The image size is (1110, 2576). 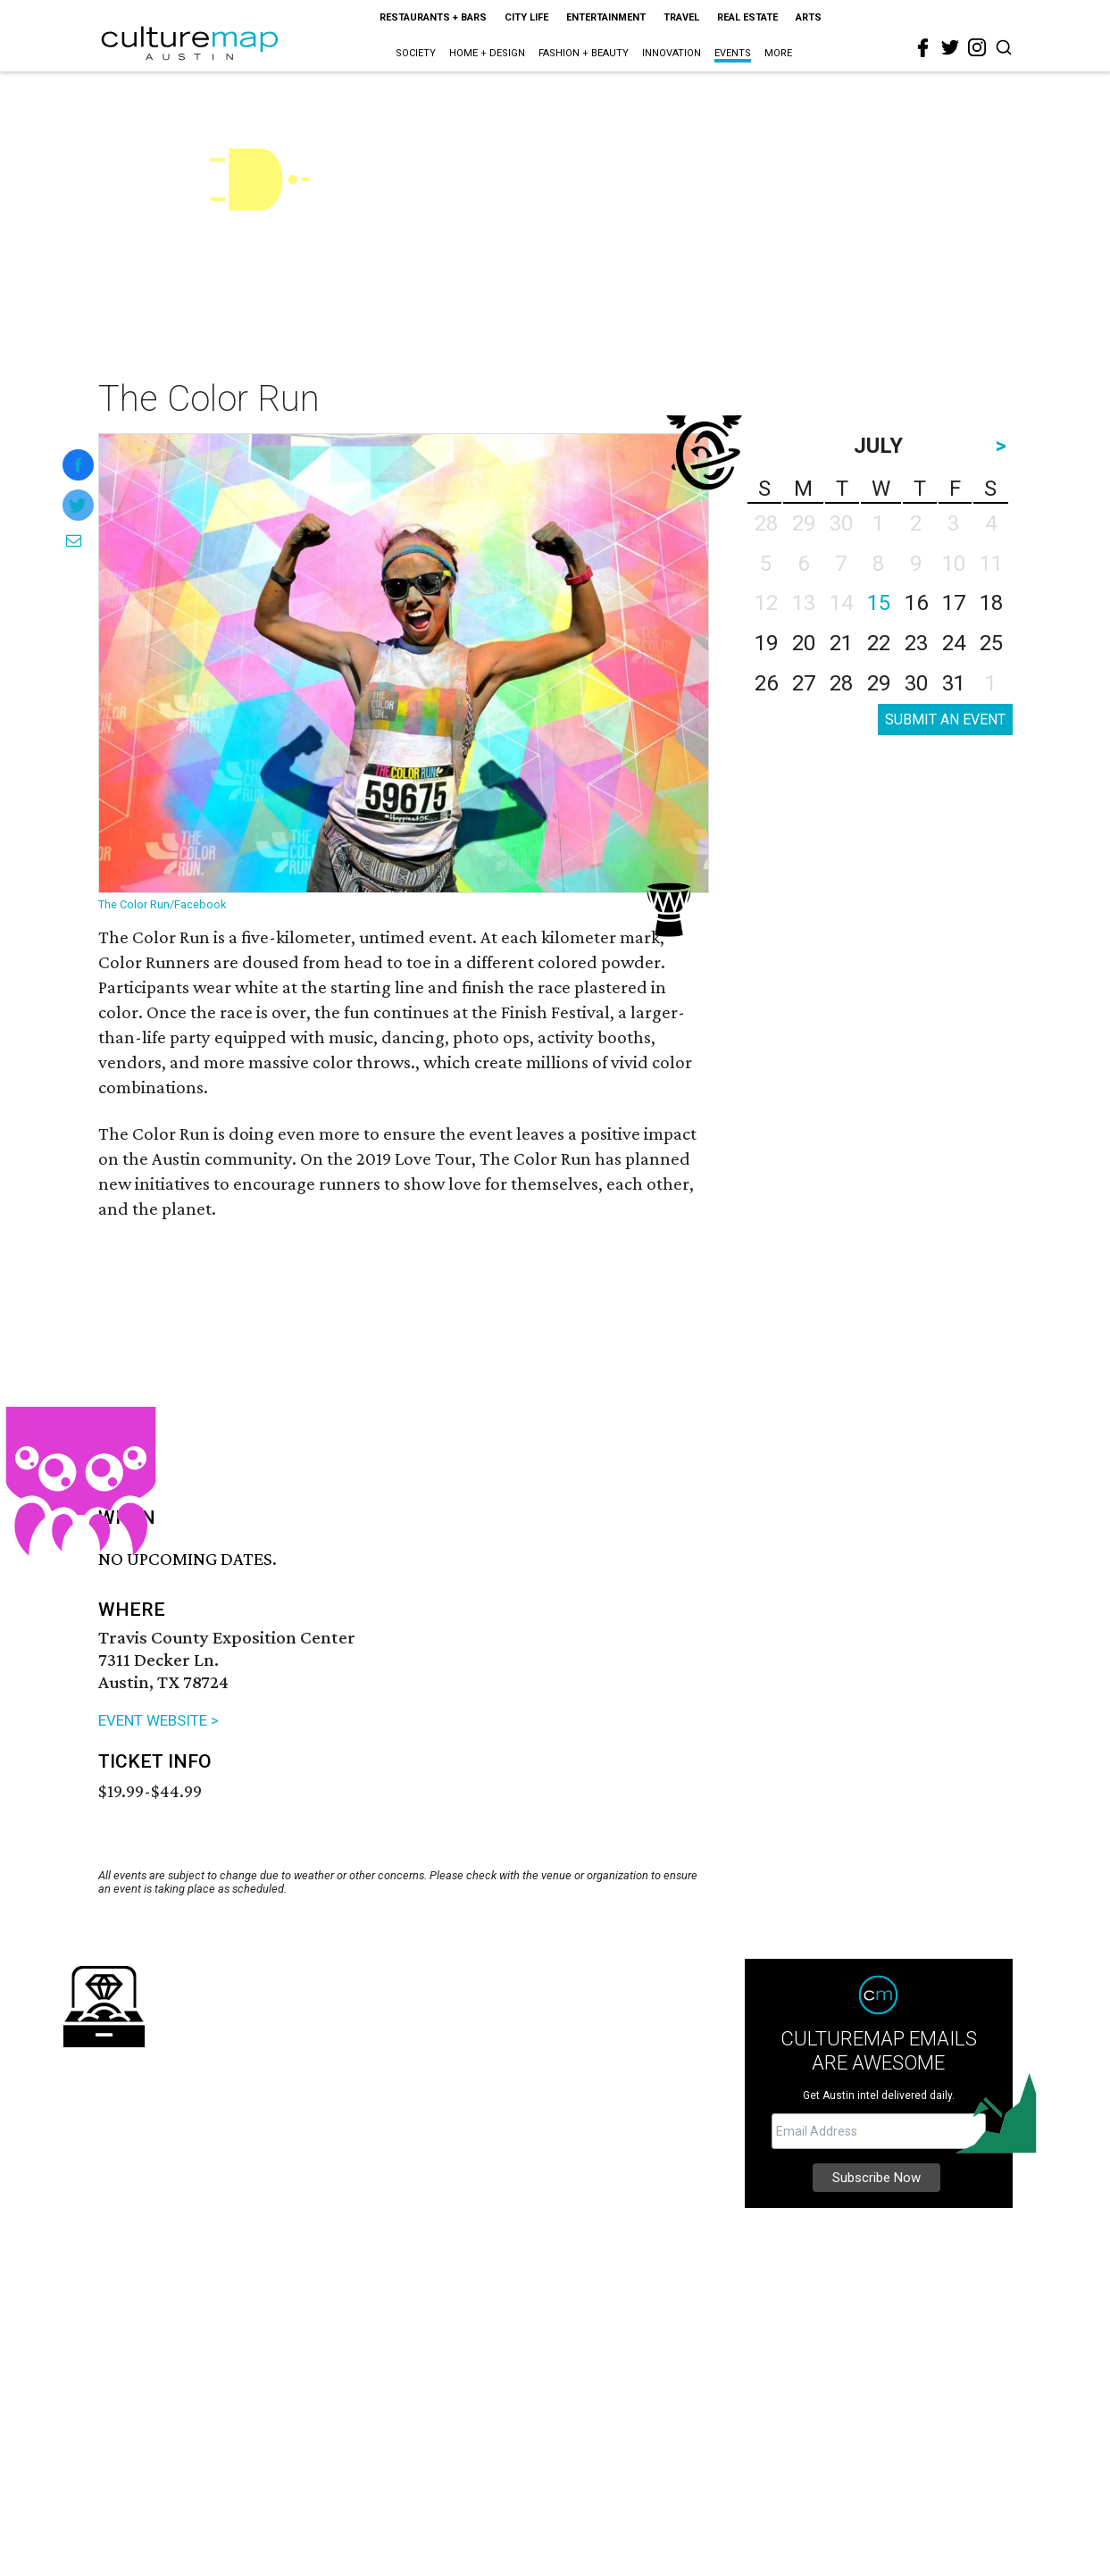 I want to click on select an ophanim character or creature type, so click(x=705, y=452).